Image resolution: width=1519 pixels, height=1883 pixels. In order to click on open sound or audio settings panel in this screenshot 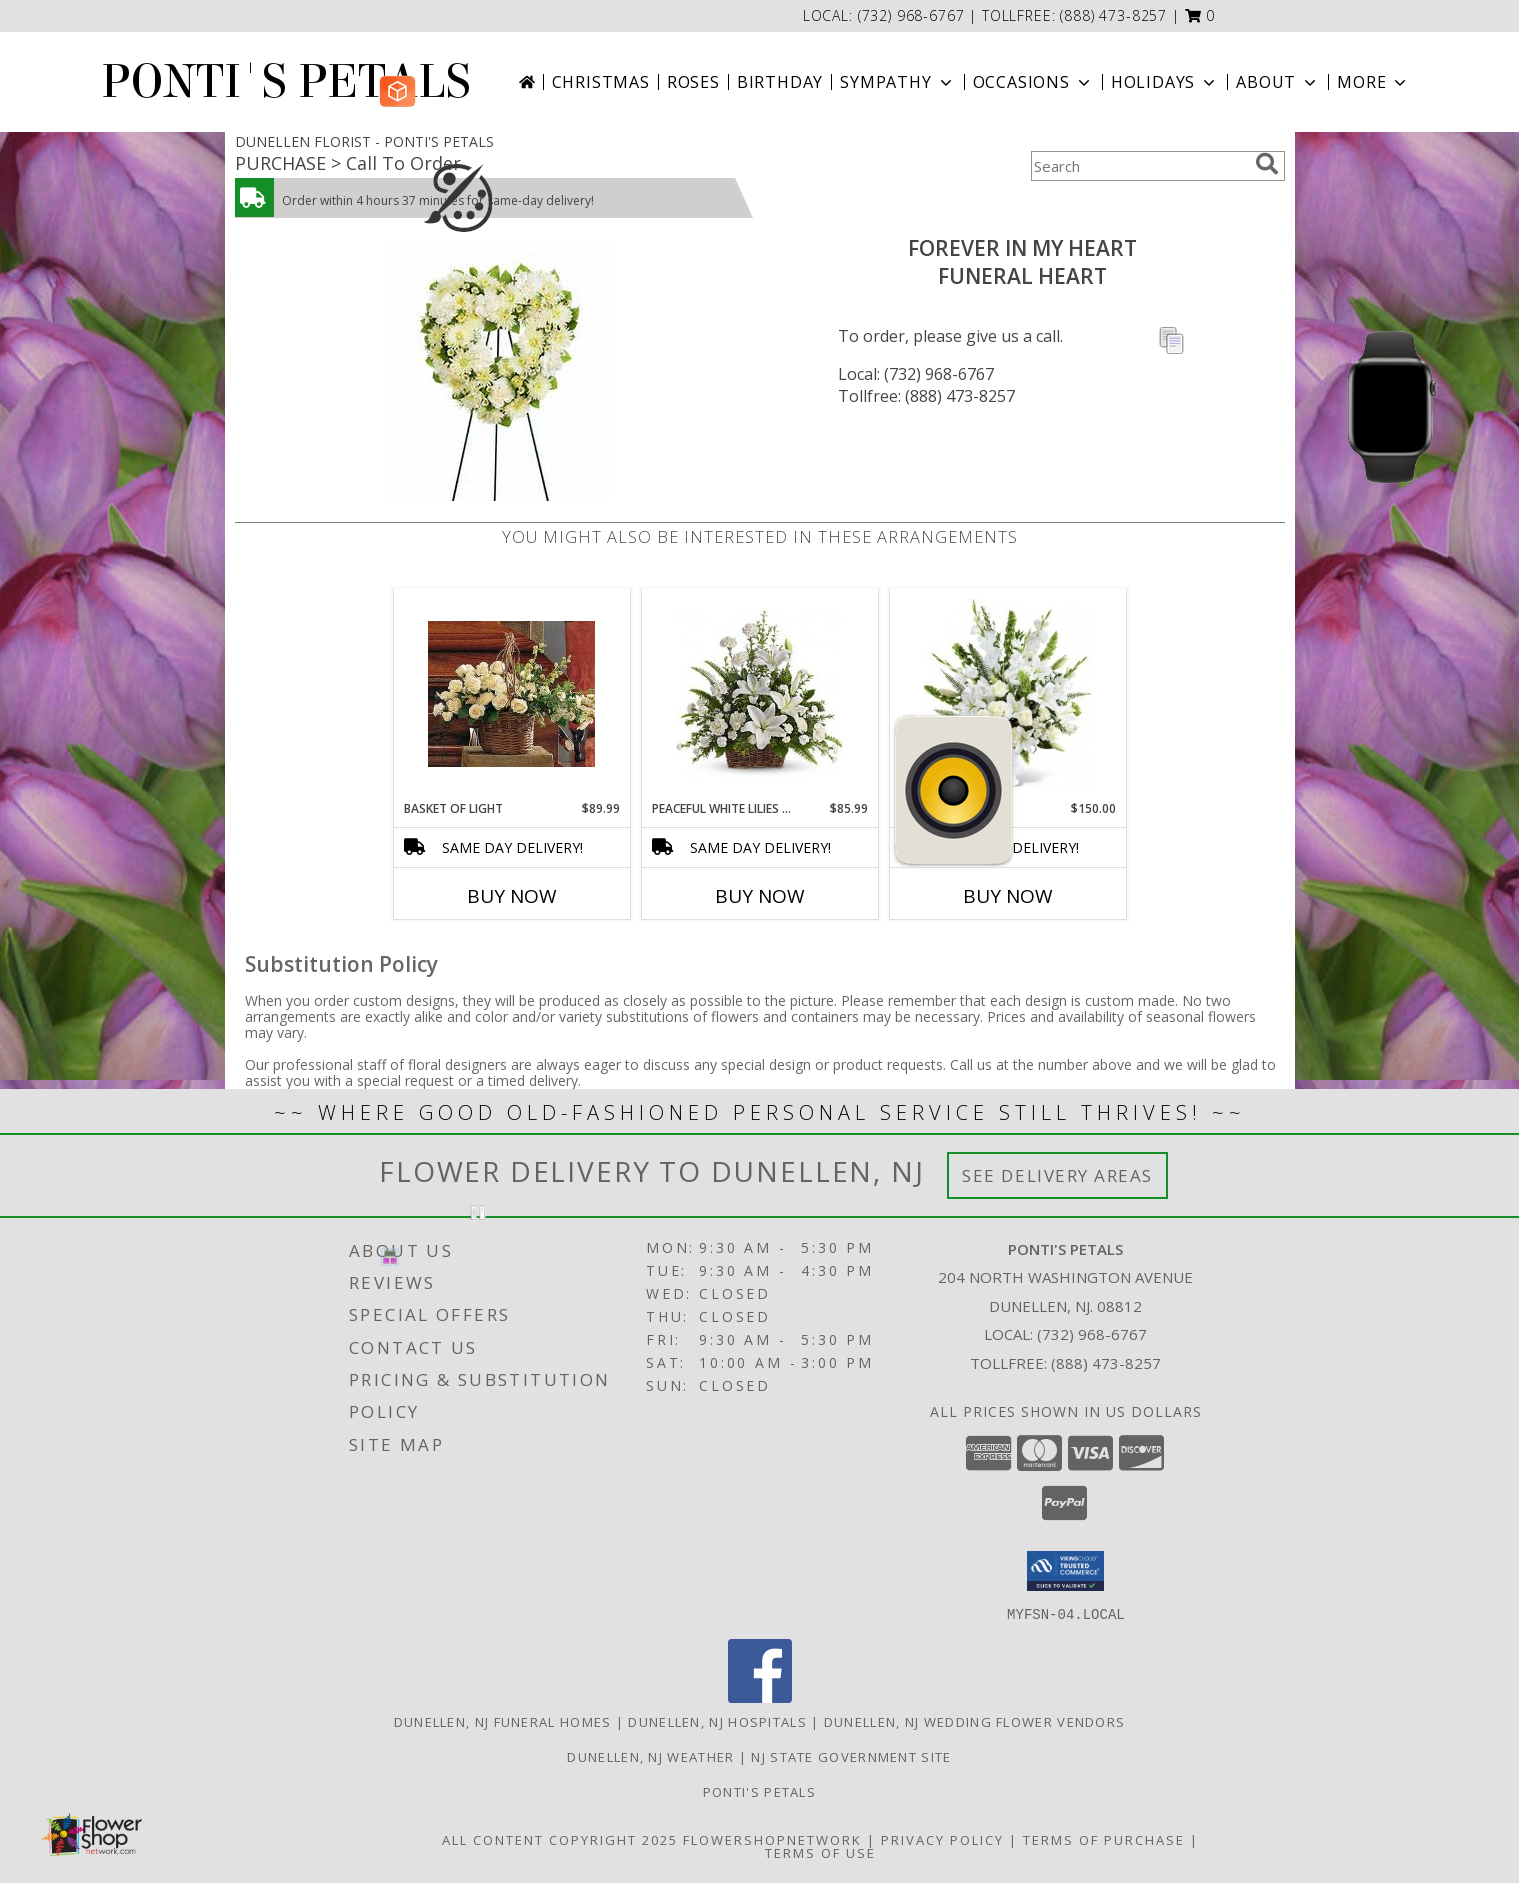, I will do `click(953, 790)`.